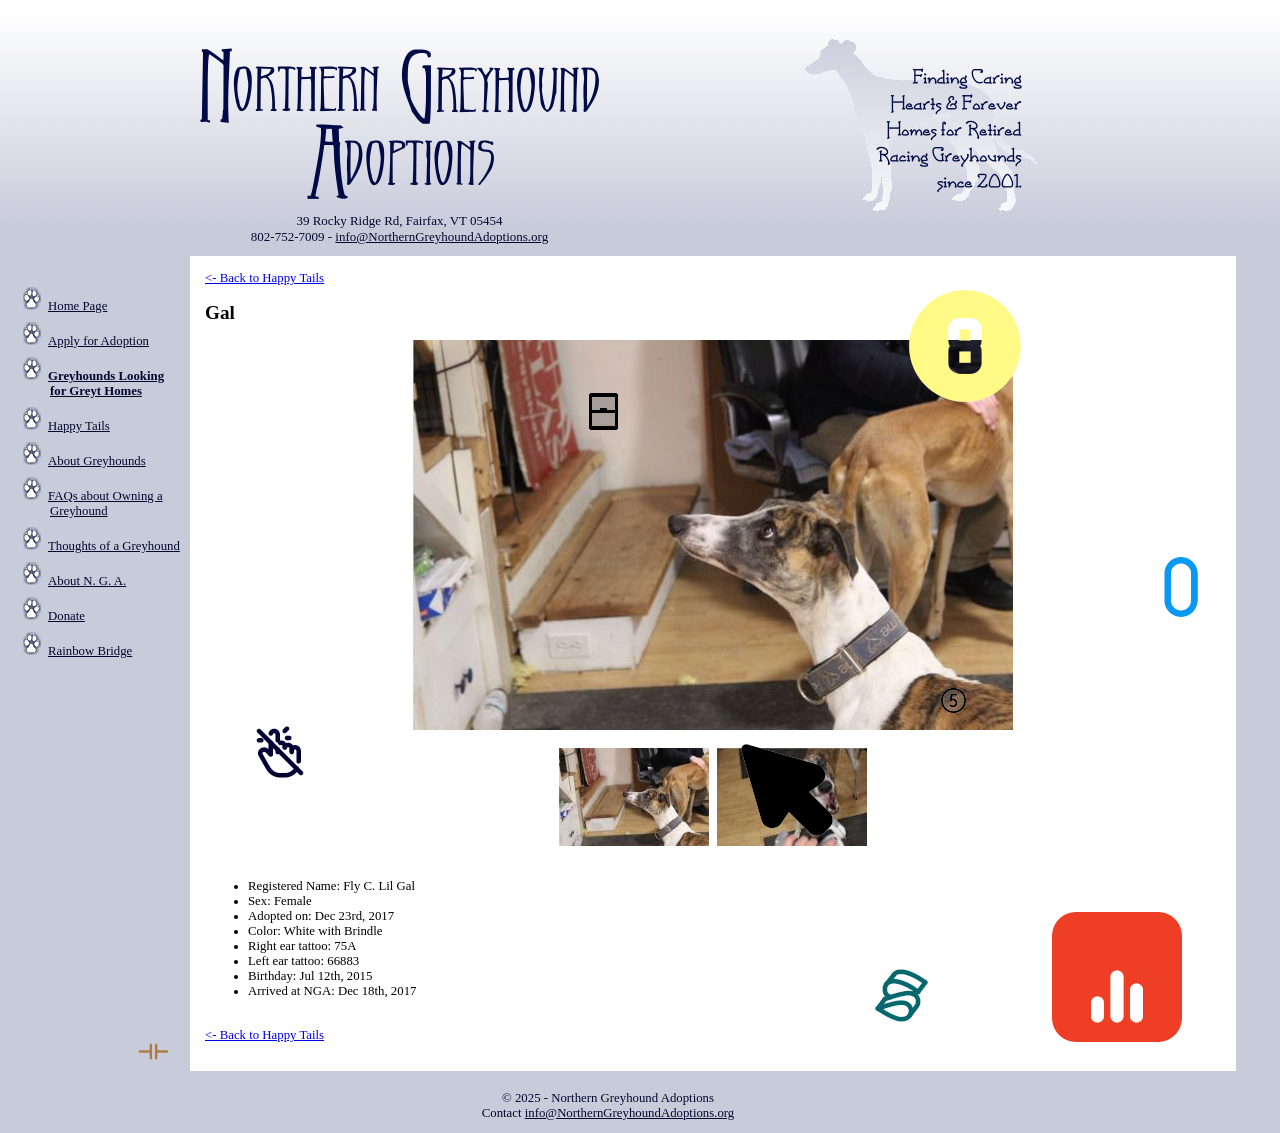 Image resolution: width=1280 pixels, height=1133 pixels. Describe the element at coordinates (965, 346) in the screenshot. I see `indicates step 8 in a multi-step process` at that location.